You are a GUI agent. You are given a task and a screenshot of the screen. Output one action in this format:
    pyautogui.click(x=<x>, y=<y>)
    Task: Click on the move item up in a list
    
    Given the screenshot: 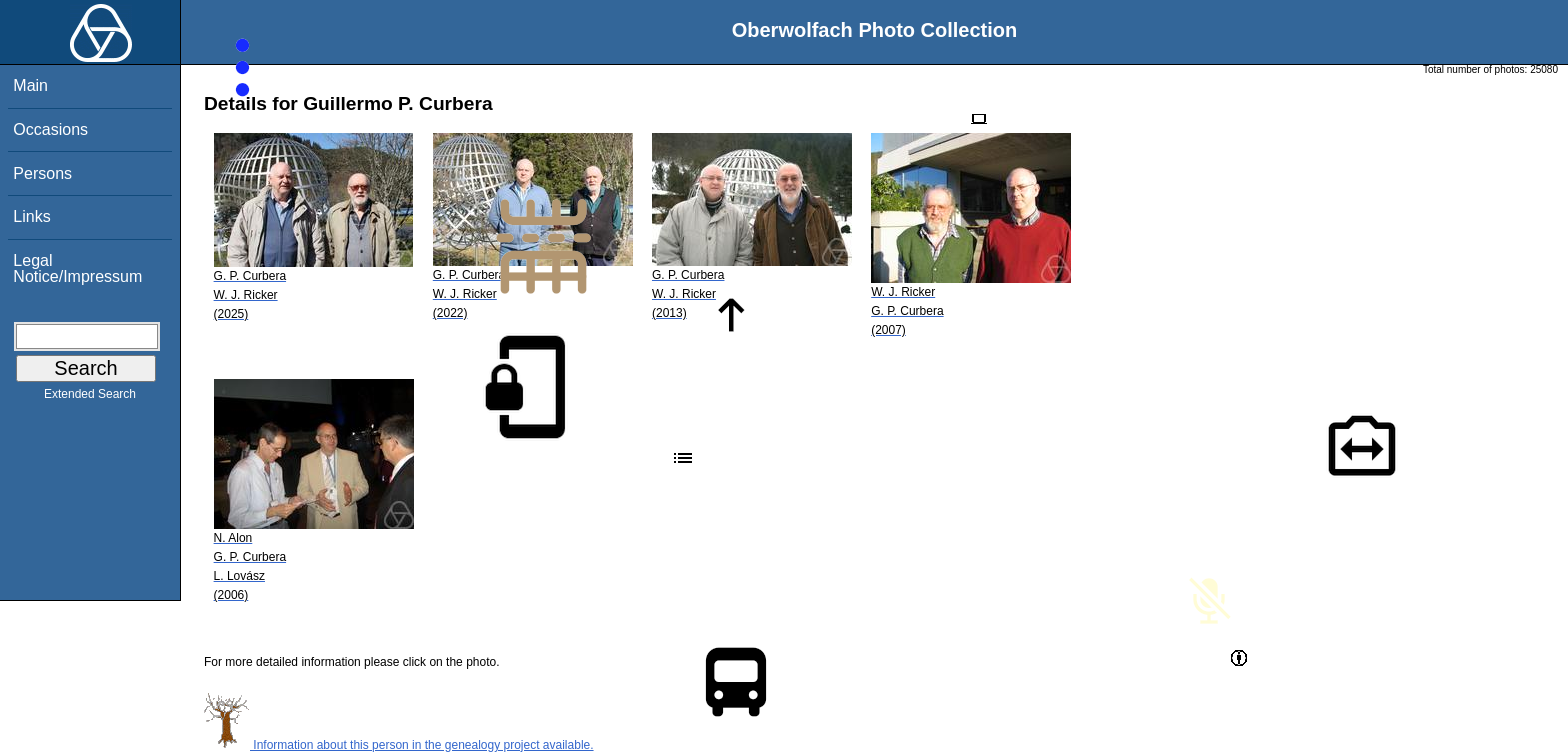 What is the action you would take?
    pyautogui.click(x=732, y=317)
    